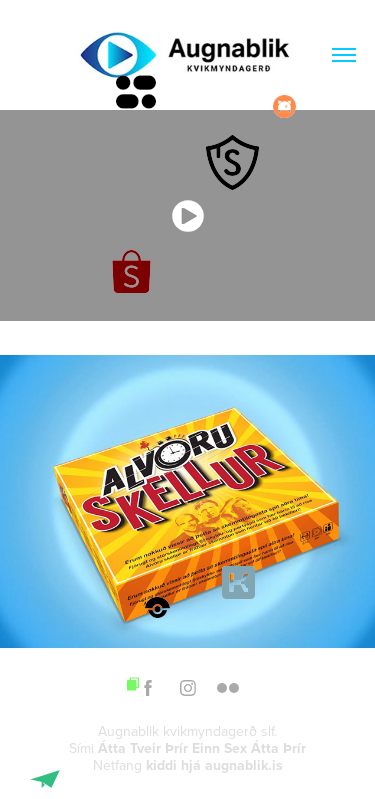  I want to click on open the Shopee shopping app, so click(131, 271).